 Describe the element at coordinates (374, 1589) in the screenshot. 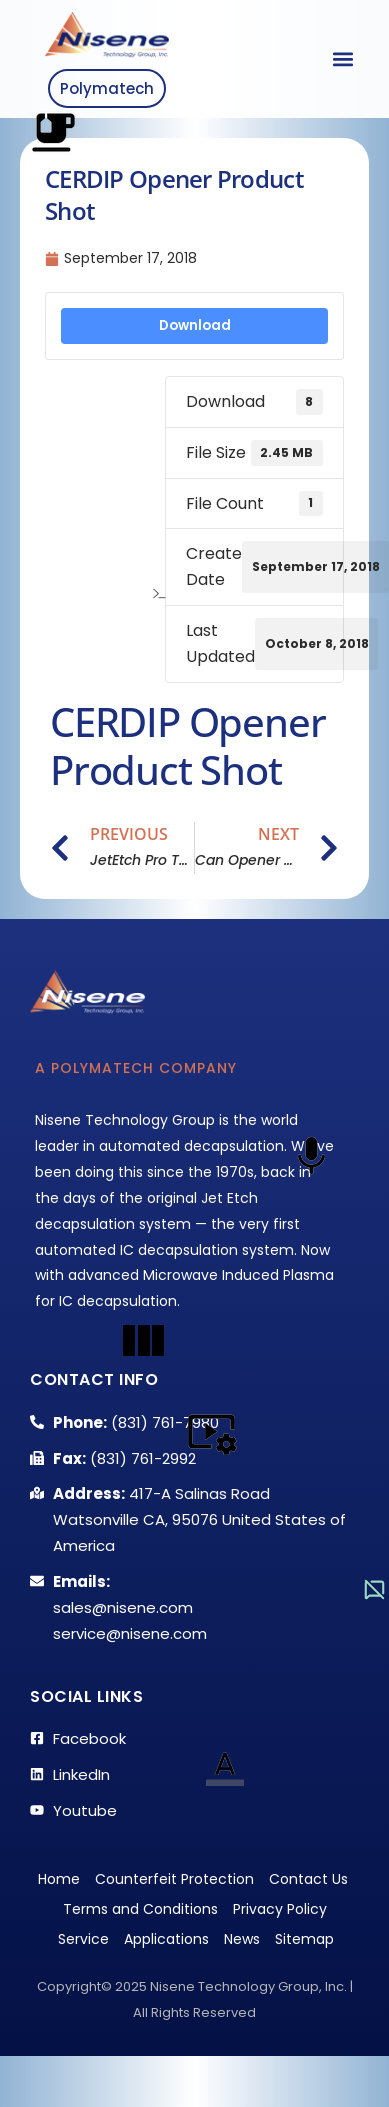

I see `mute or disable chat notifications` at that location.